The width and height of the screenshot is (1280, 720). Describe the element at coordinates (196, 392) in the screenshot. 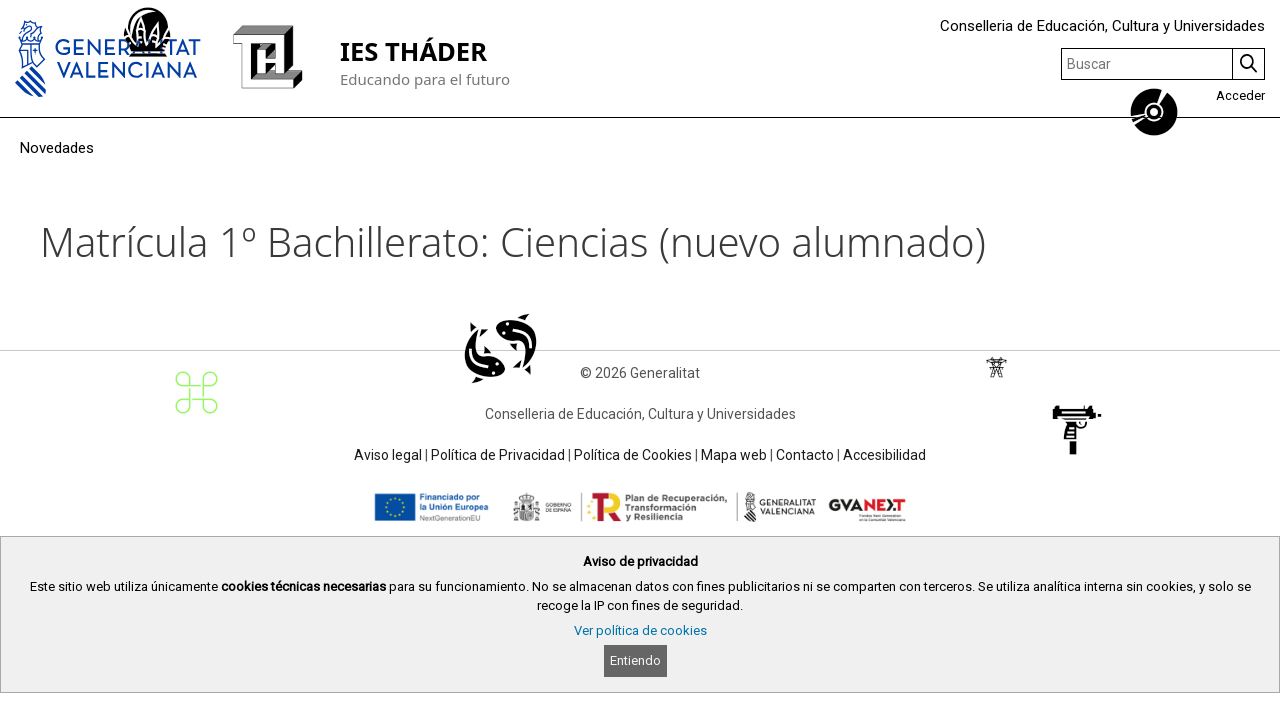

I see `command key modifier (mac keyboard shortcut)` at that location.